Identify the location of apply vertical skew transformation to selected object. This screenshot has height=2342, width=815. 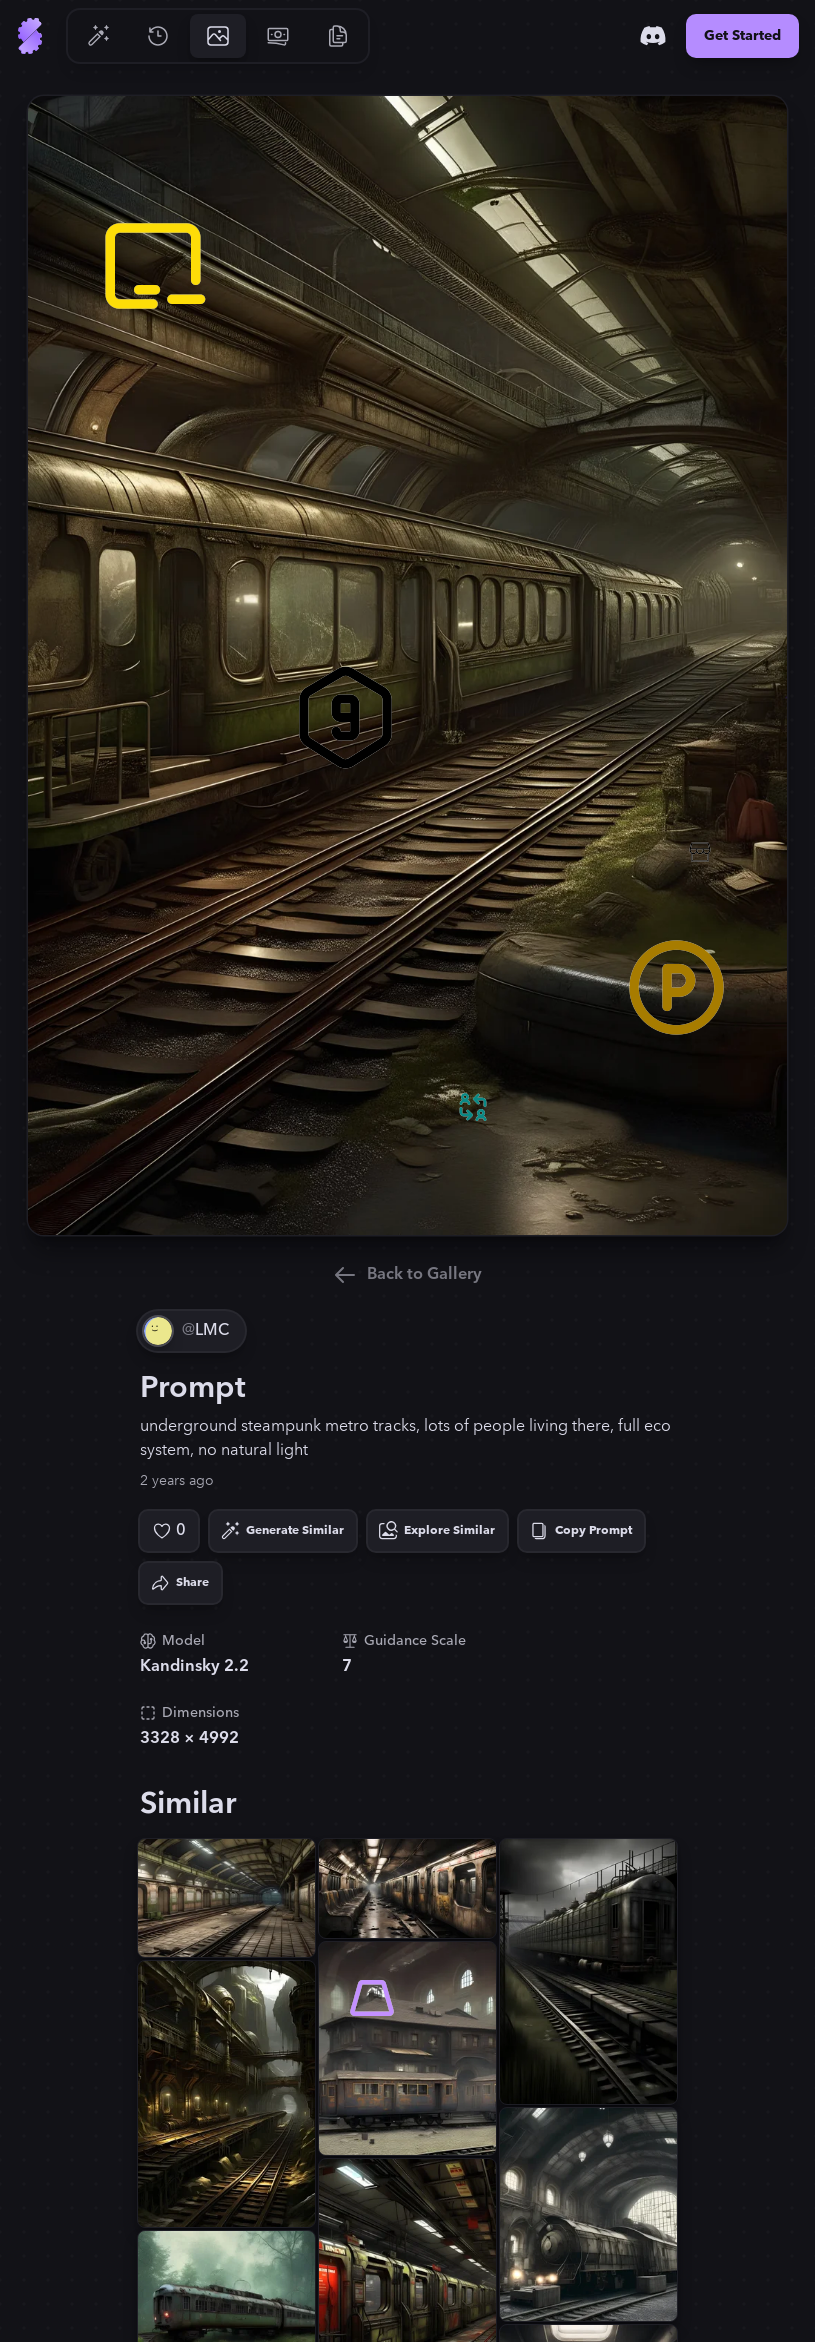
(372, 1998).